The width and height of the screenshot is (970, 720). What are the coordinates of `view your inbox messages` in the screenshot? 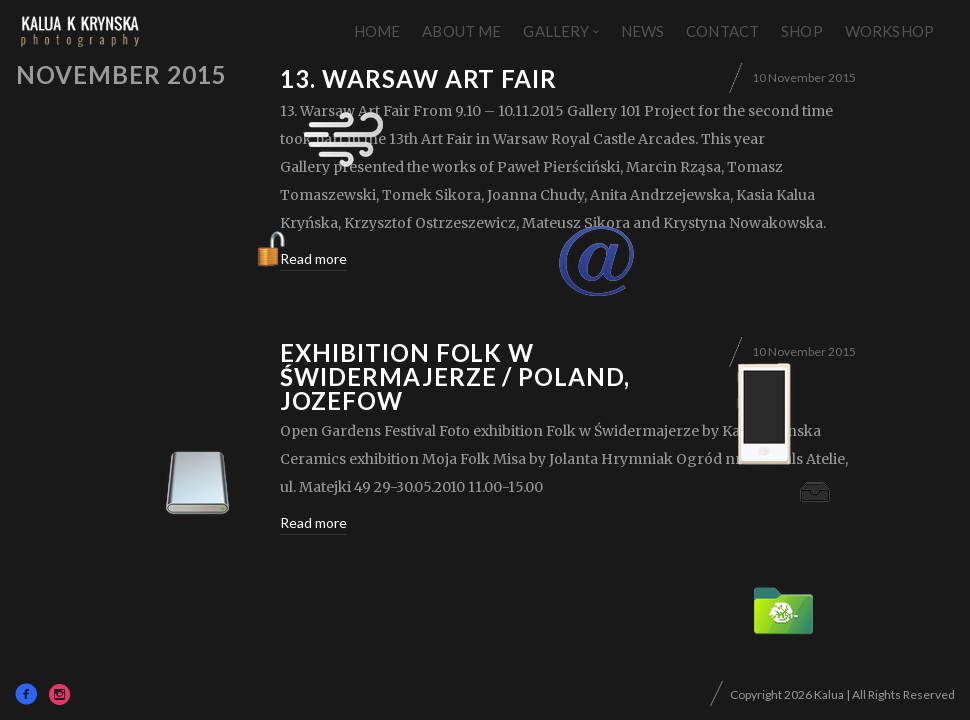 It's located at (815, 492).